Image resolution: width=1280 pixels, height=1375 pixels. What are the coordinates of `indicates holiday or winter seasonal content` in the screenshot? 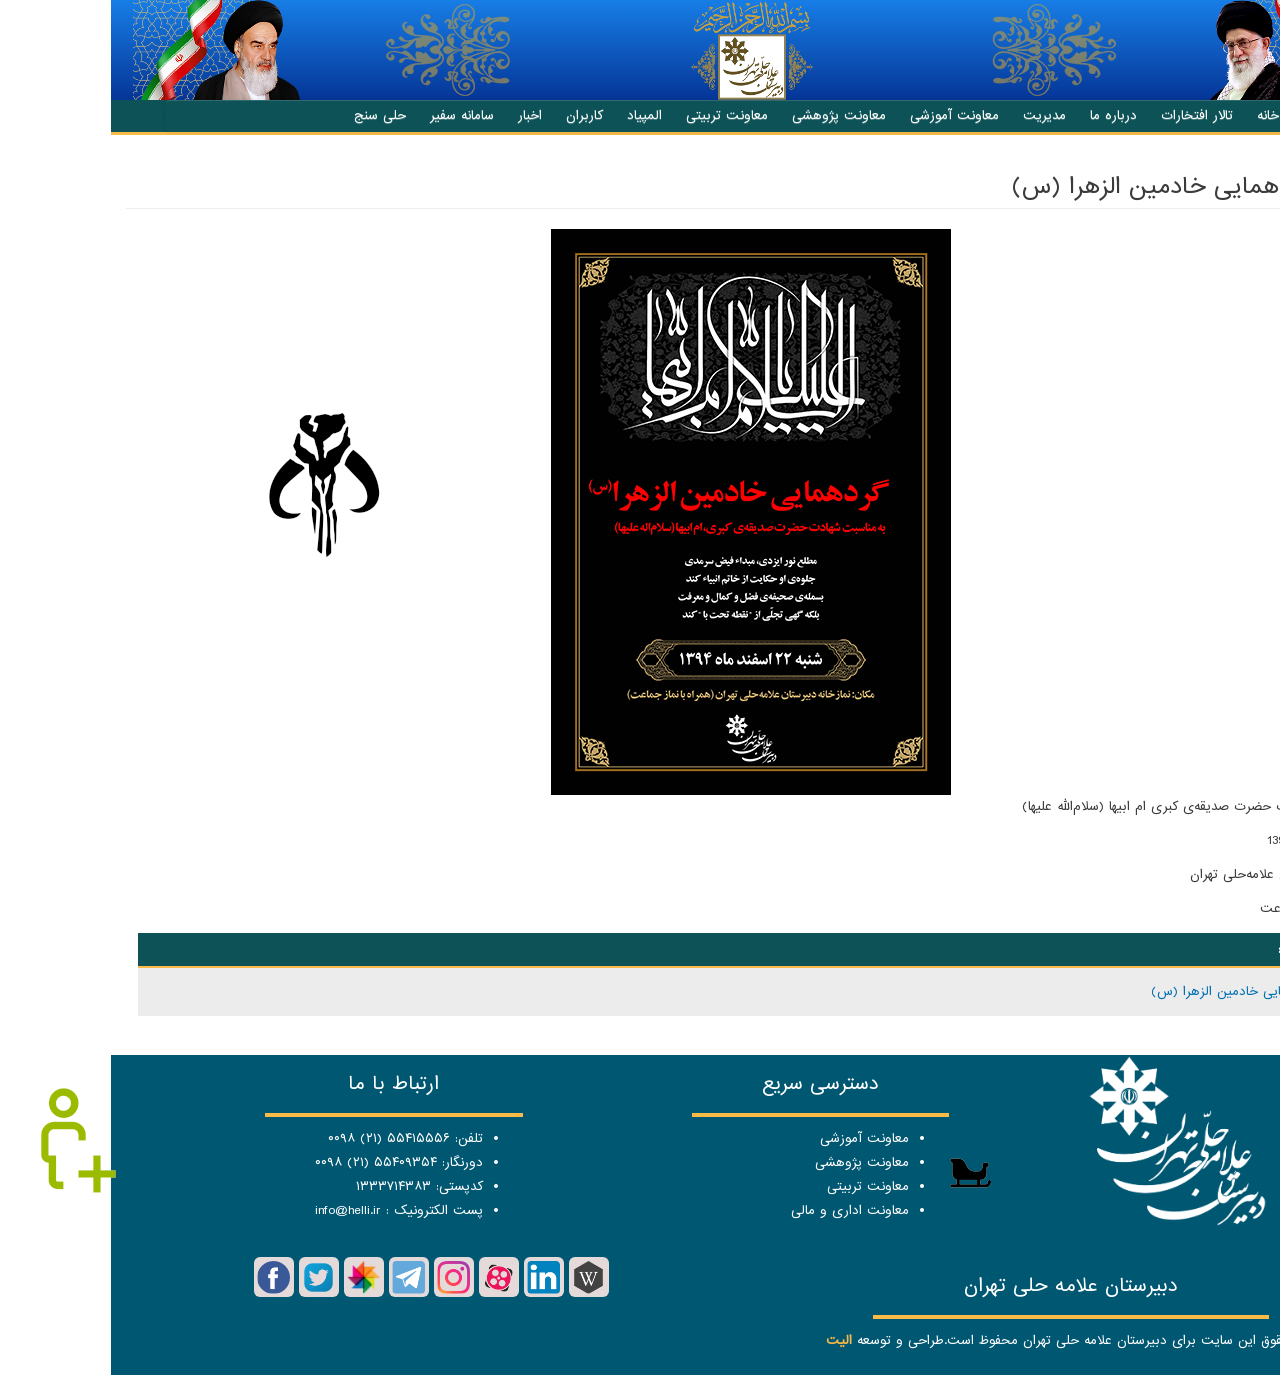 It's located at (969, 1173).